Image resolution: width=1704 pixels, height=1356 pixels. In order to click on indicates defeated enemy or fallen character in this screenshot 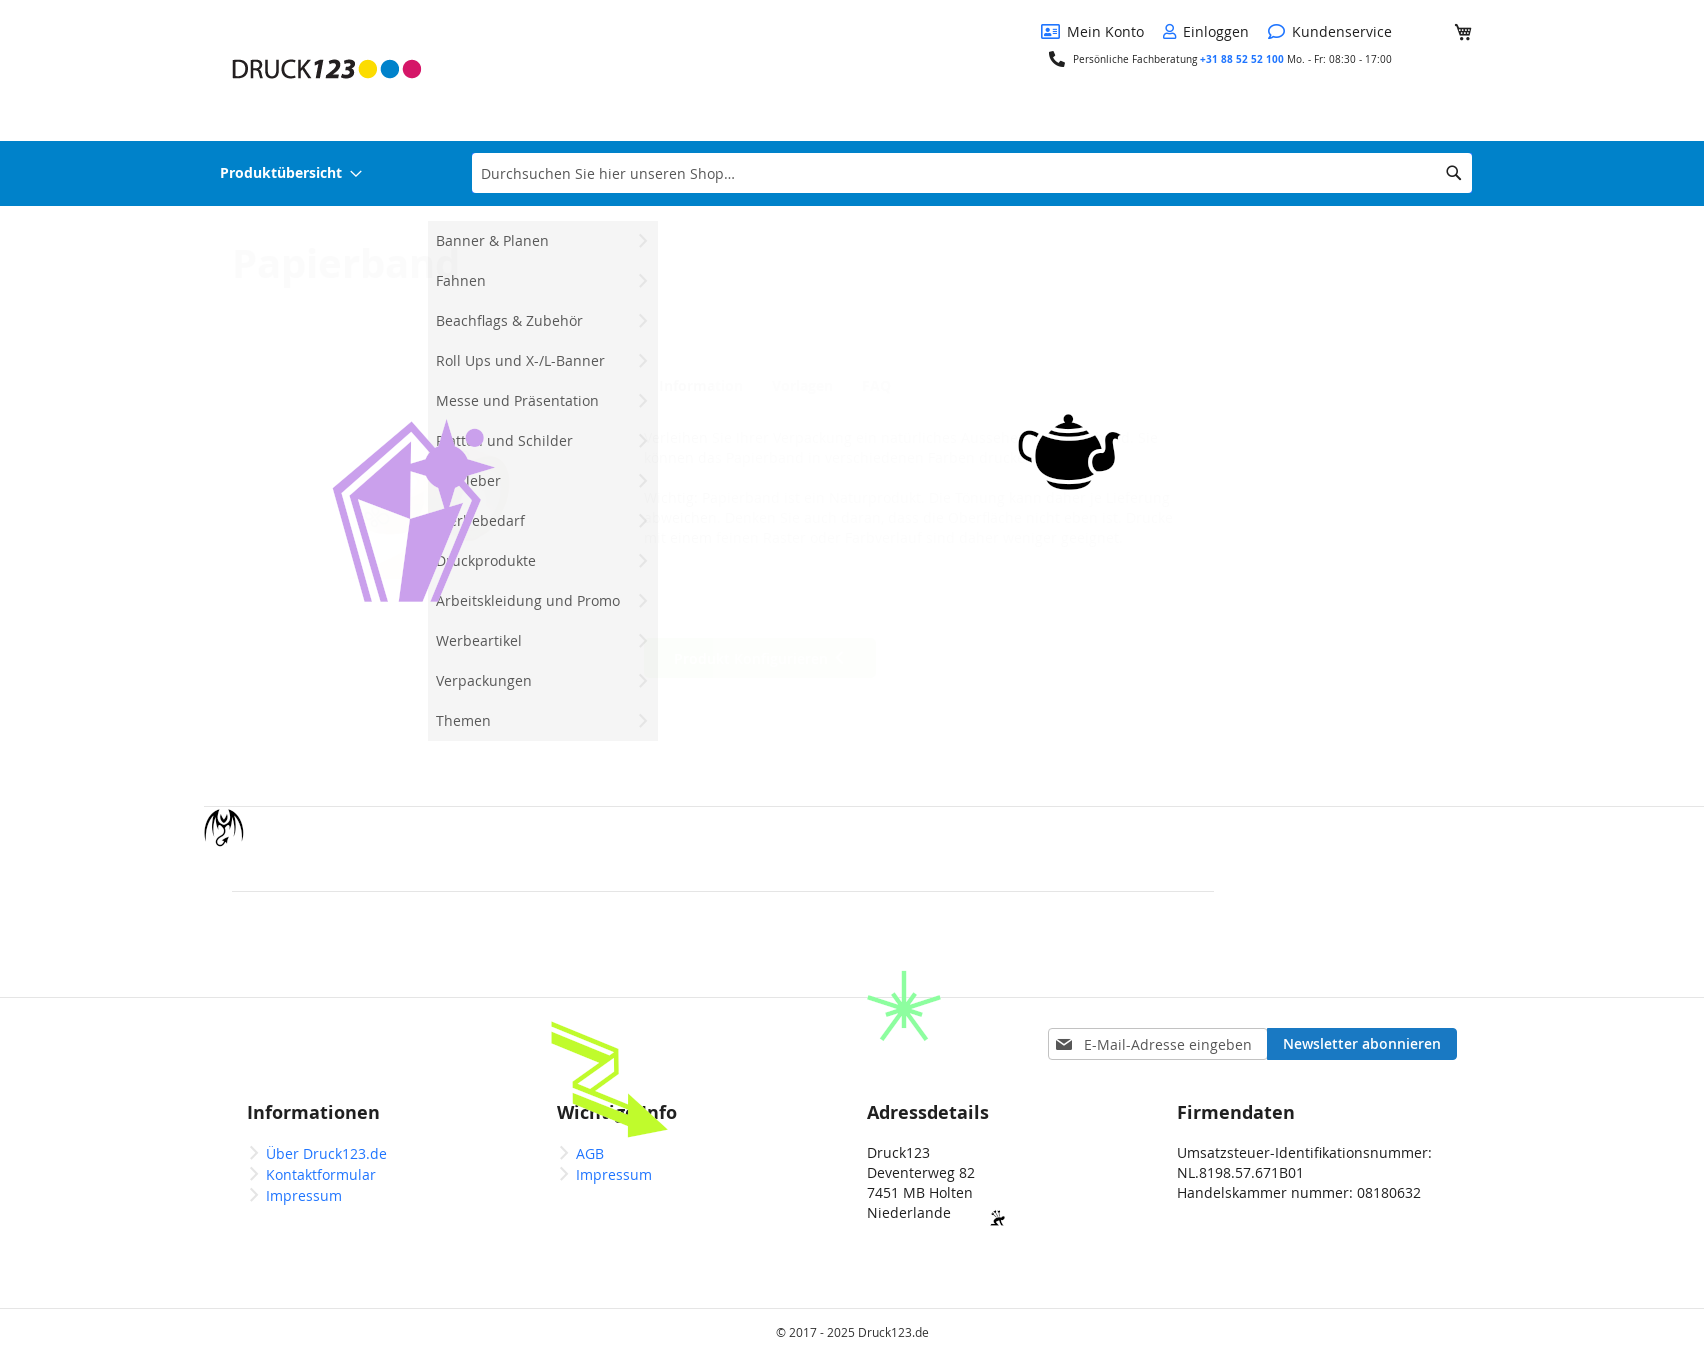, I will do `click(997, 1217)`.